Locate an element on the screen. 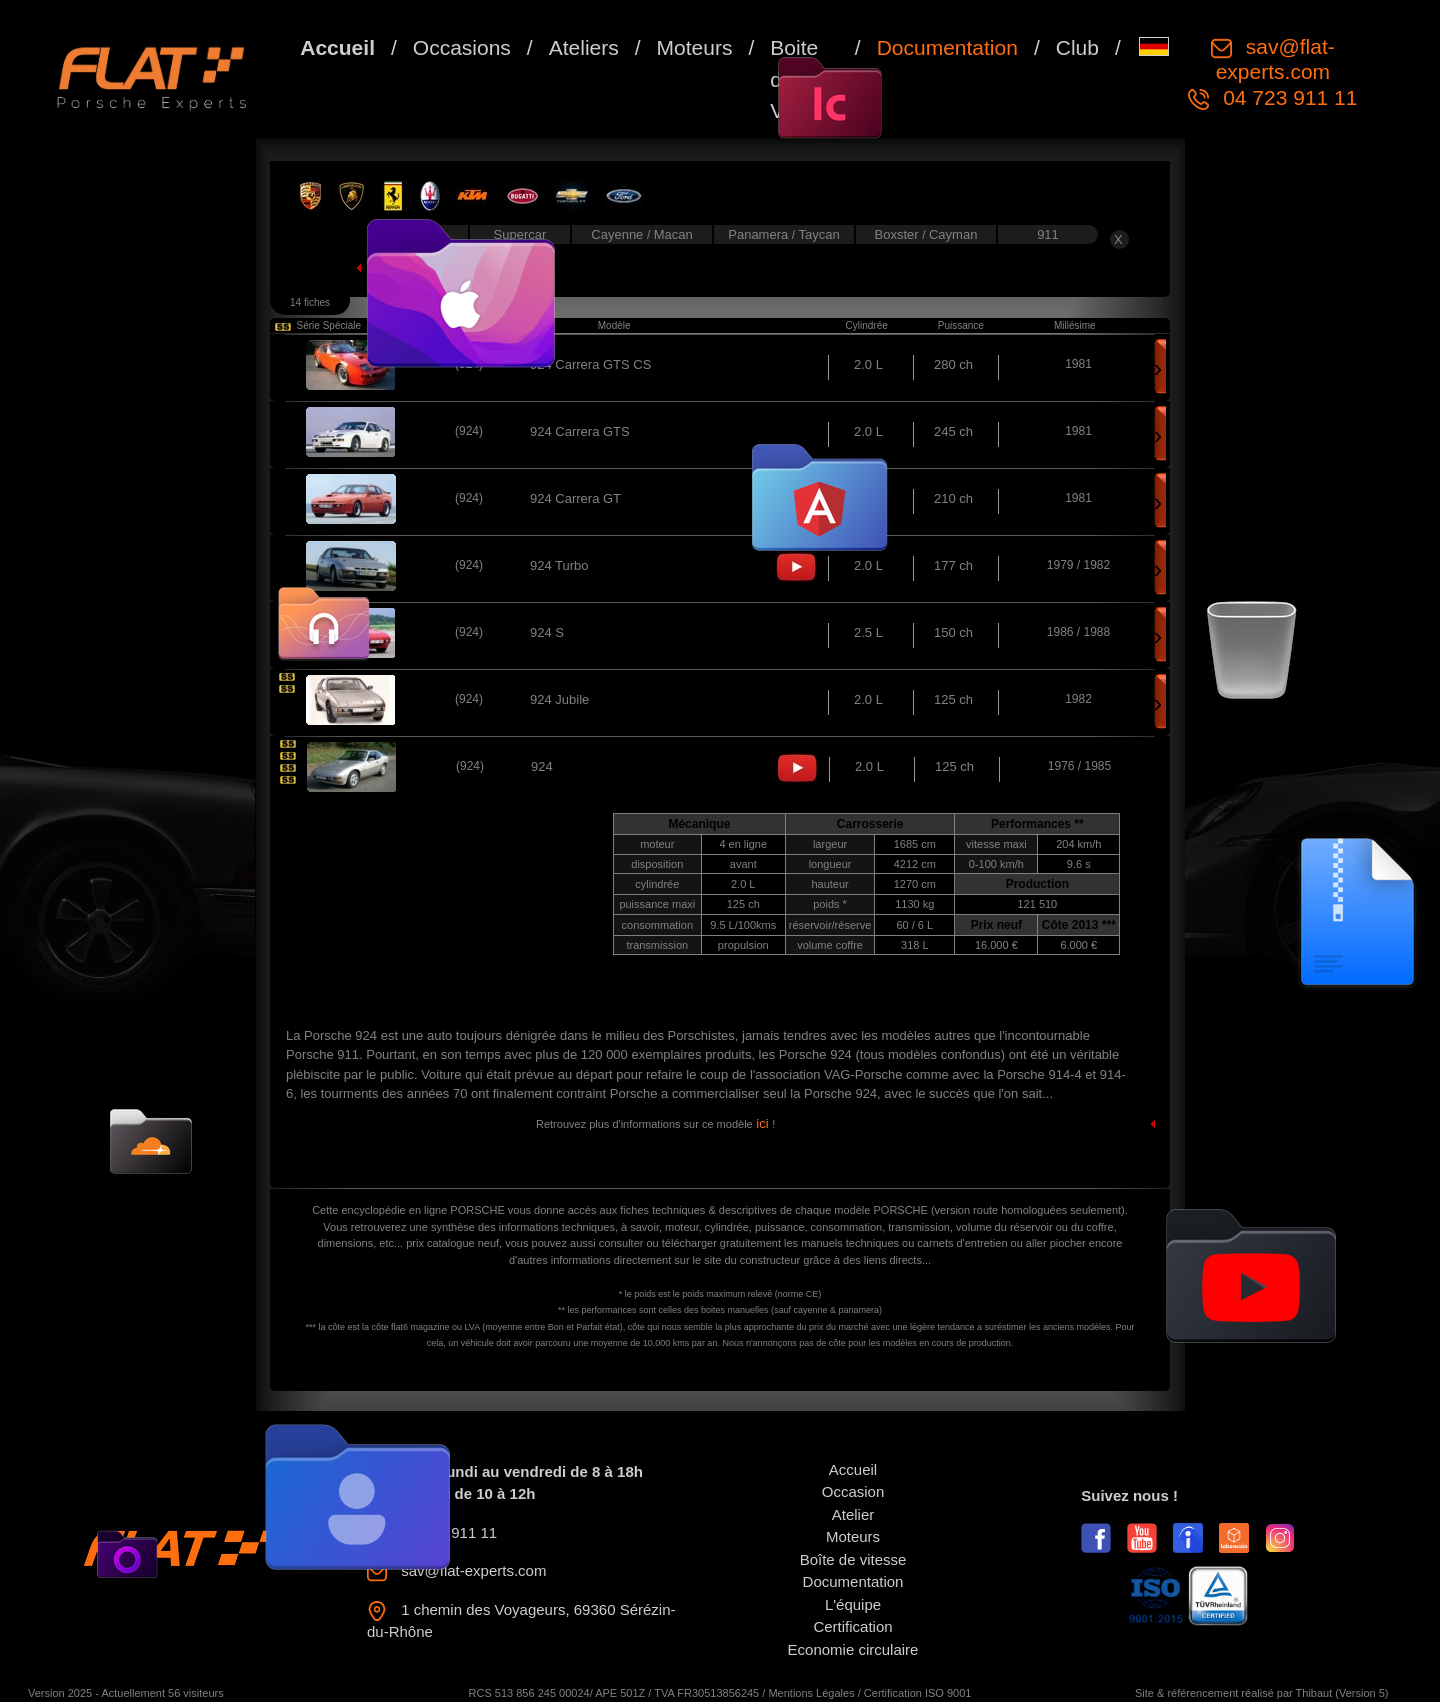 This screenshot has width=1440, height=1702. open mac os monterey system folder is located at coordinates (460, 298).